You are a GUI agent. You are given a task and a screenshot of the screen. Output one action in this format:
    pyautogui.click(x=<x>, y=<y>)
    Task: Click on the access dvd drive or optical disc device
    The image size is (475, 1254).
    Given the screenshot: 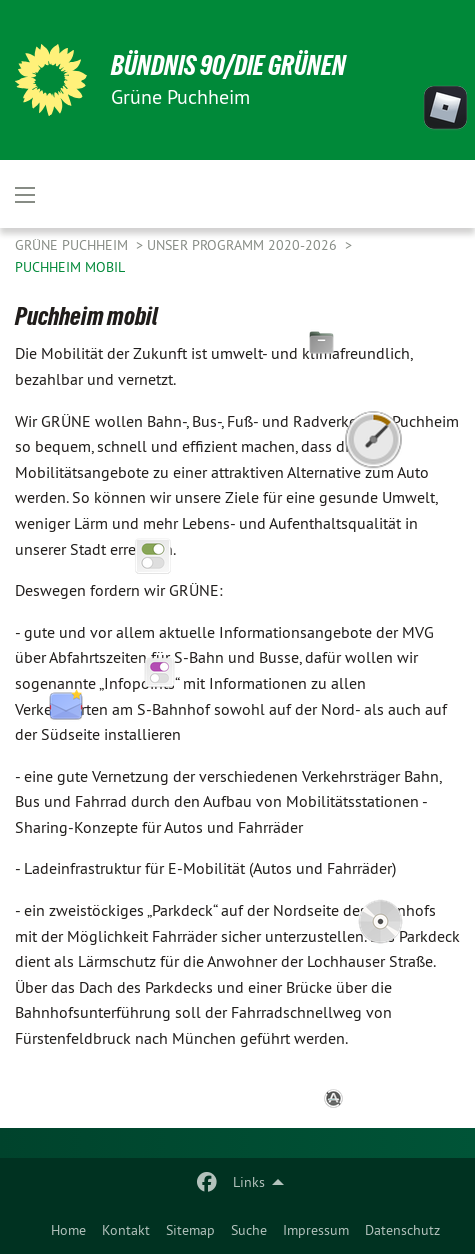 What is the action you would take?
    pyautogui.click(x=380, y=921)
    